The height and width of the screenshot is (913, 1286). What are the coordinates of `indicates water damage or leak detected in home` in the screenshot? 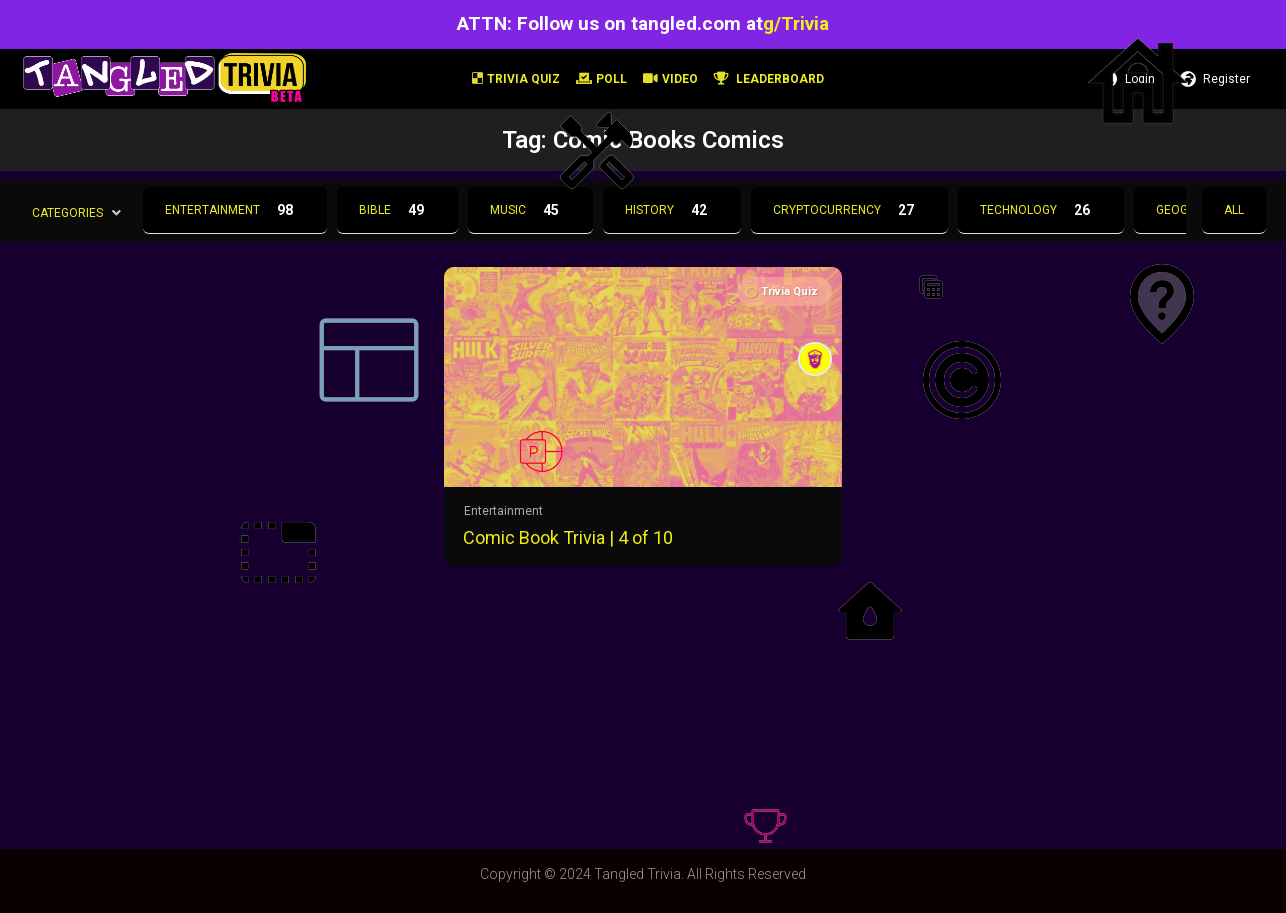 It's located at (870, 612).